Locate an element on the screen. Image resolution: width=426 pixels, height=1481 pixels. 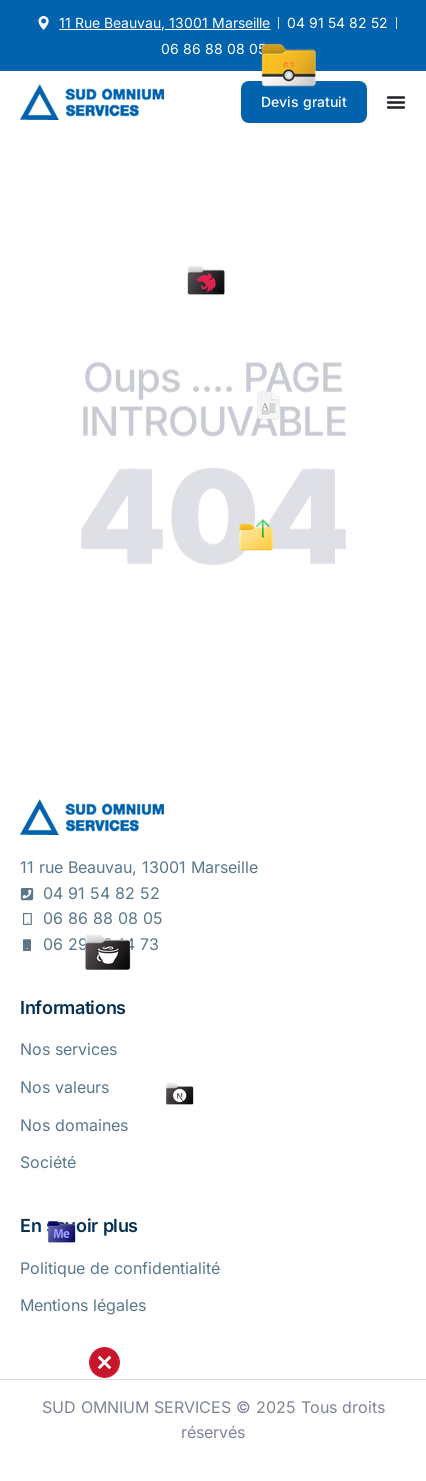
stop or cancel a running process is located at coordinates (104, 1362).